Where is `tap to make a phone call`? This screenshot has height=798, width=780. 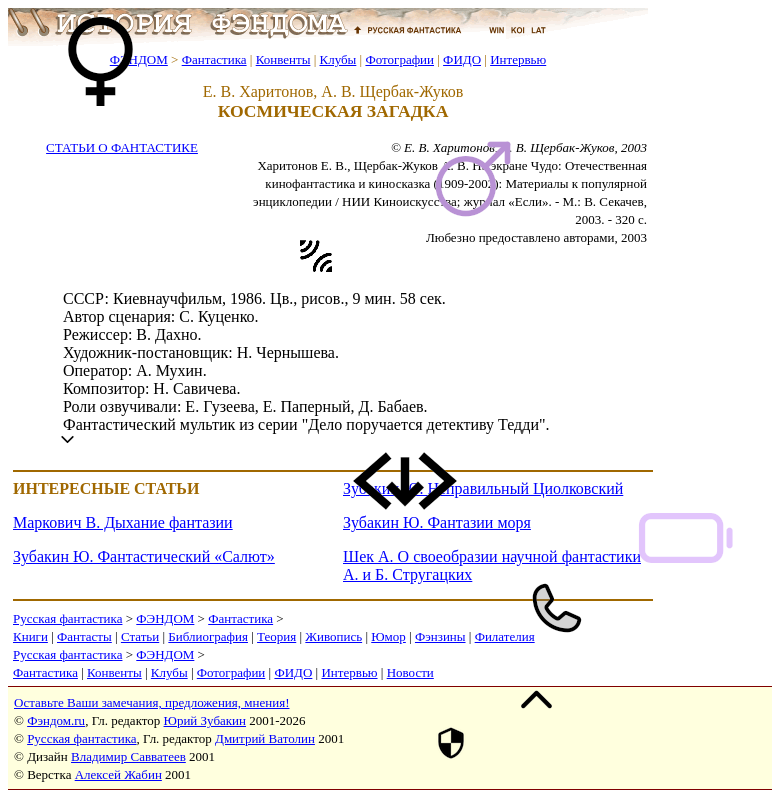 tap to make a phone call is located at coordinates (556, 609).